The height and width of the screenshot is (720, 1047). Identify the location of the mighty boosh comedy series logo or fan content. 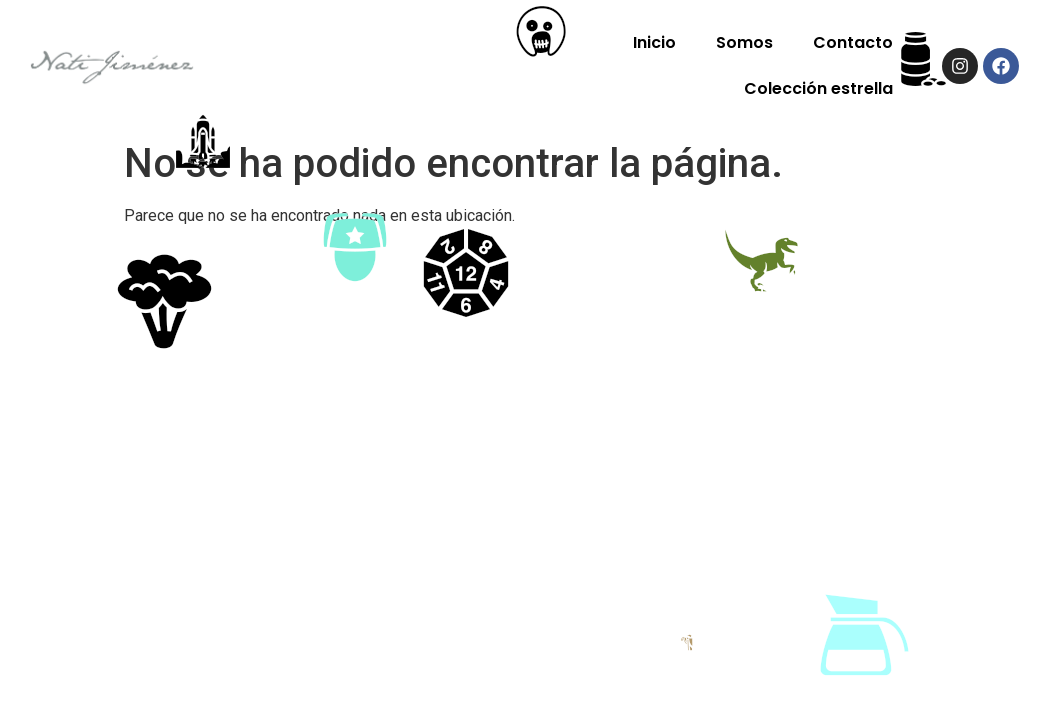
(541, 31).